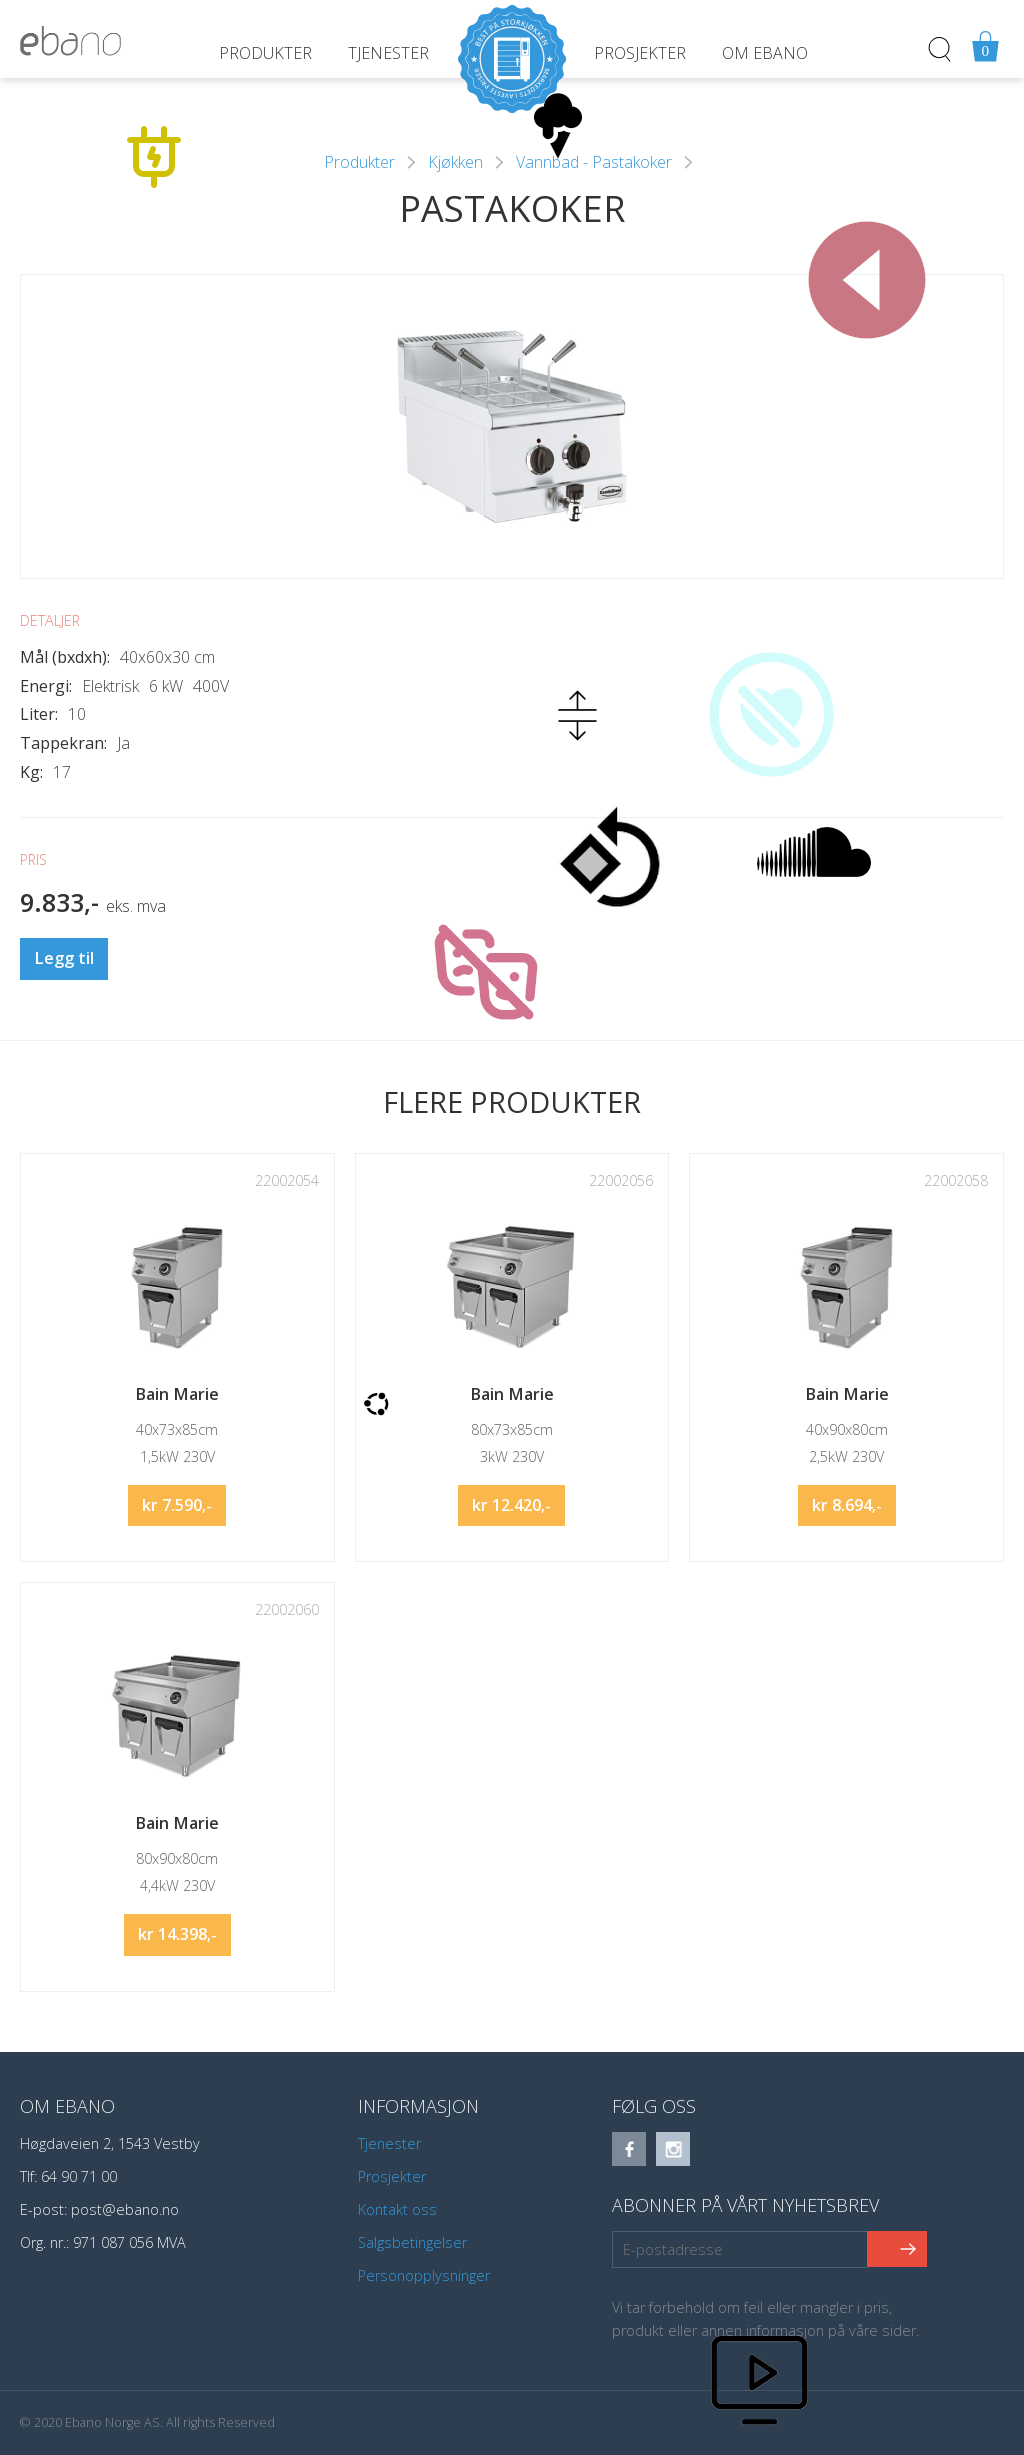 This screenshot has height=2455, width=1024. What do you see at coordinates (558, 126) in the screenshot?
I see `browse dessert or ice cream options` at bounding box center [558, 126].